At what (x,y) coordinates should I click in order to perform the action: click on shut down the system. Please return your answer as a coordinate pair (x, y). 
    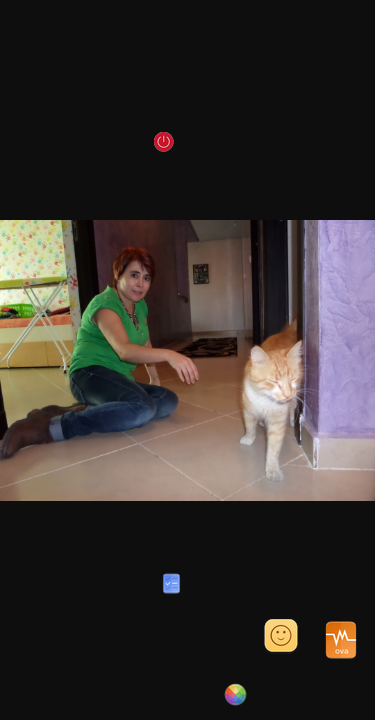
    Looking at the image, I should click on (164, 142).